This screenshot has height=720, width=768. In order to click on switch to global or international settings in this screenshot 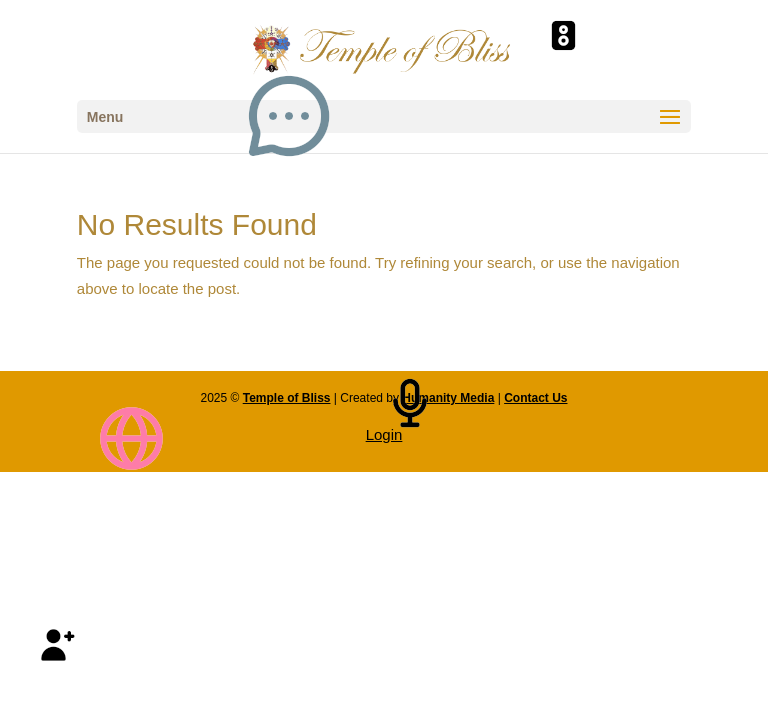, I will do `click(131, 438)`.